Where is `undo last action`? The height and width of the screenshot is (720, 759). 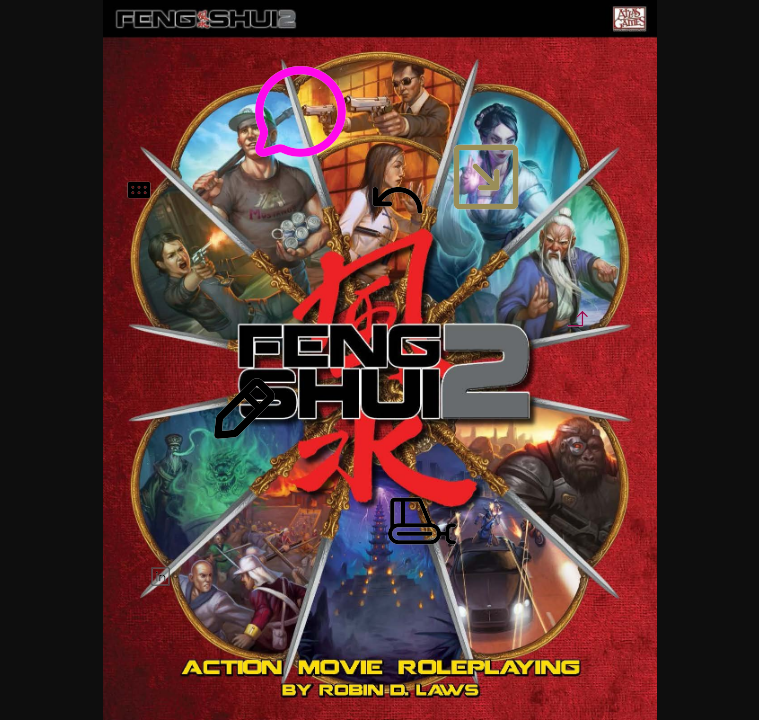
undo last action is located at coordinates (398, 198).